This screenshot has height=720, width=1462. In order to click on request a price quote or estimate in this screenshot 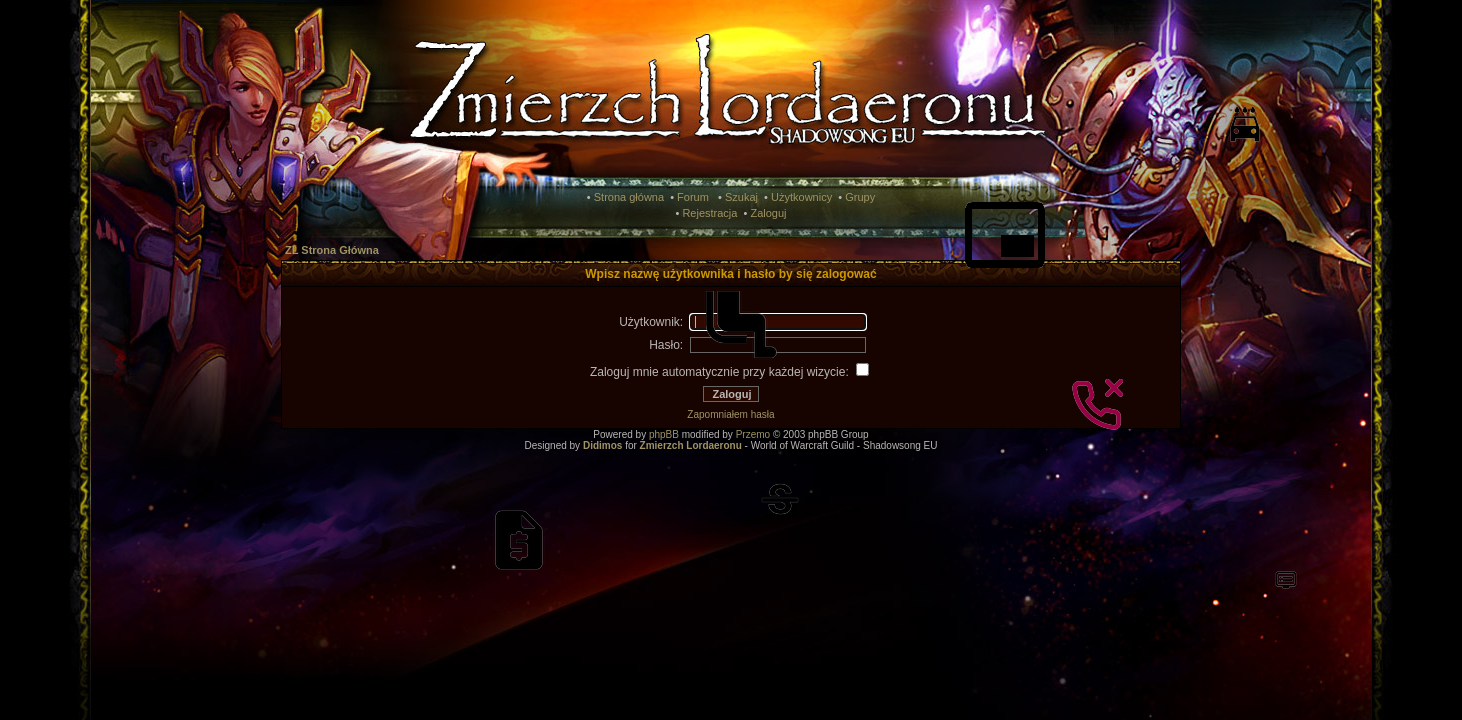, I will do `click(519, 540)`.